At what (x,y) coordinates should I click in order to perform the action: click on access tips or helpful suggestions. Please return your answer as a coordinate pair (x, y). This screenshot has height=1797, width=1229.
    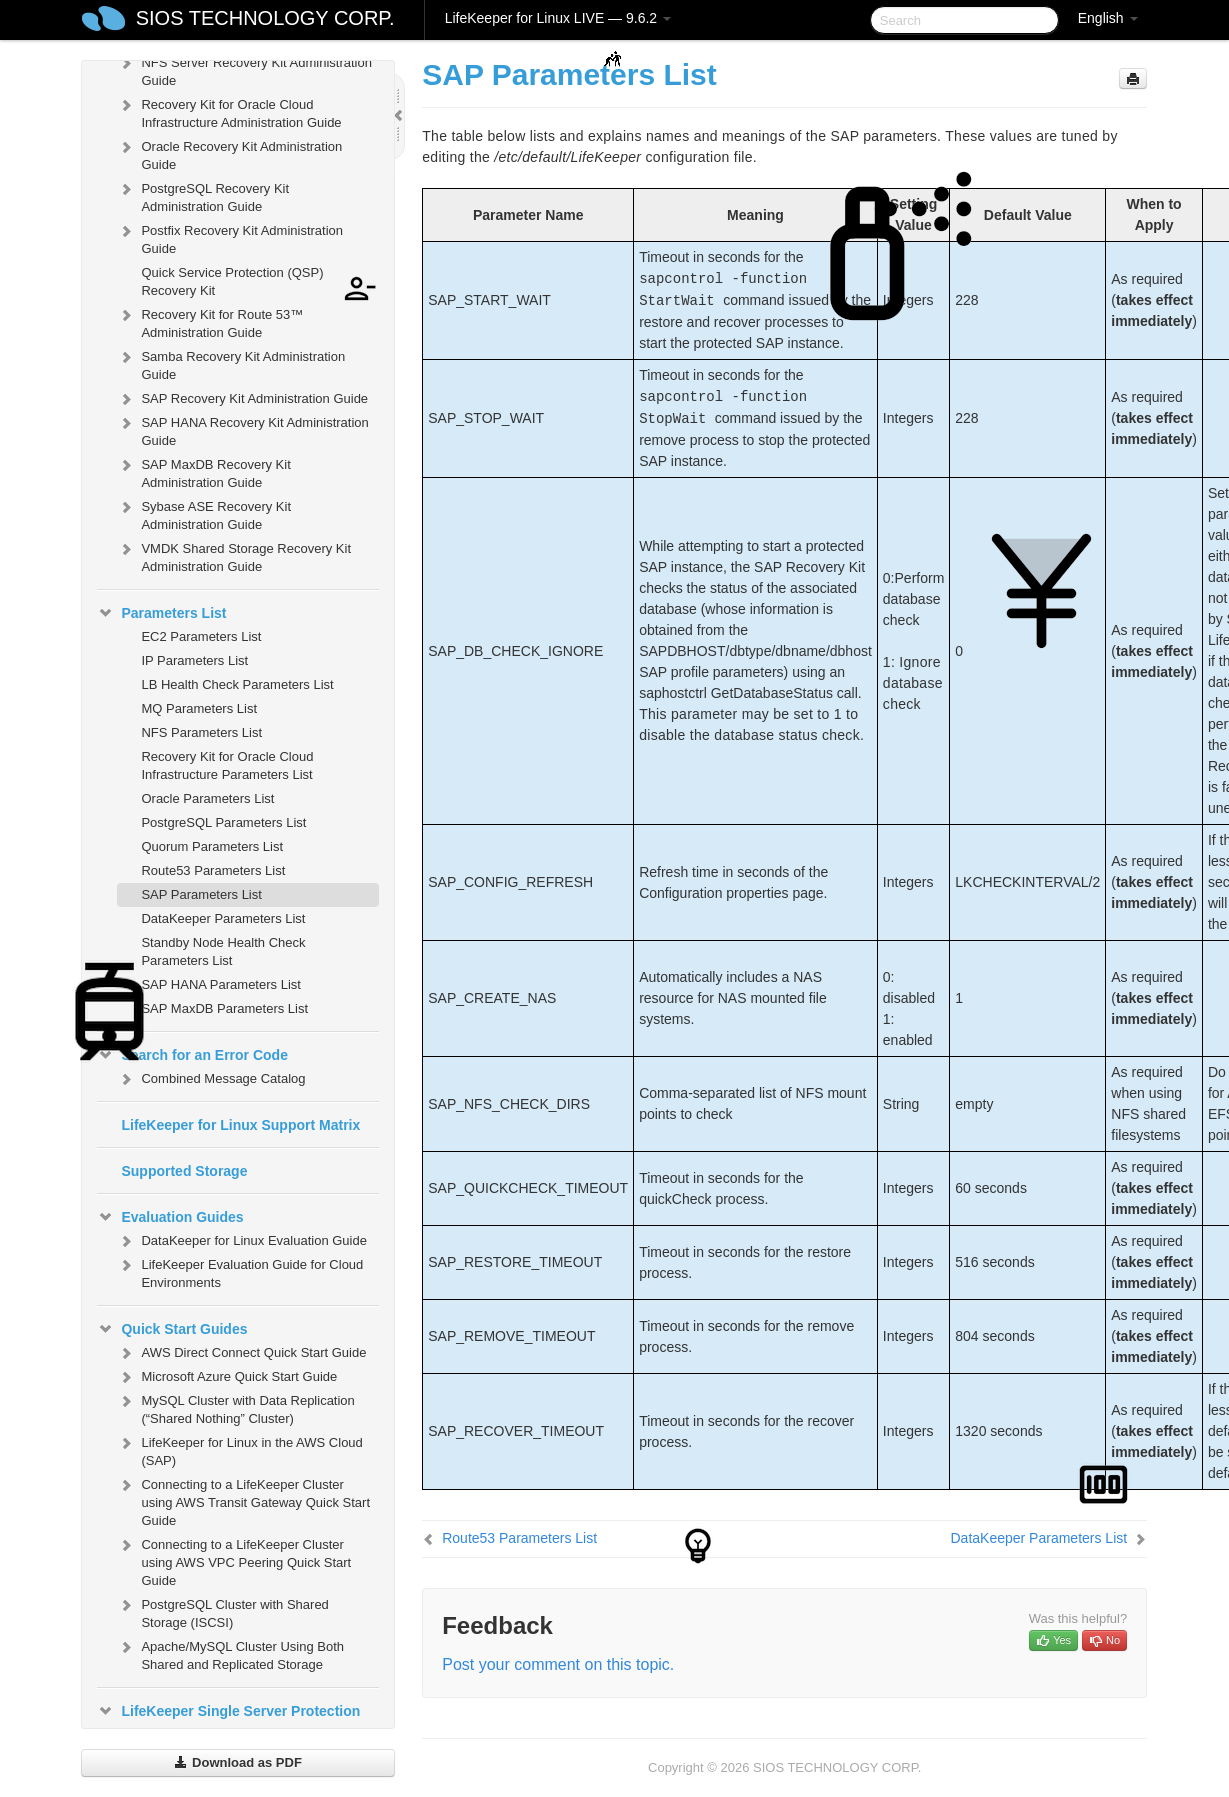
    Looking at the image, I should click on (698, 1545).